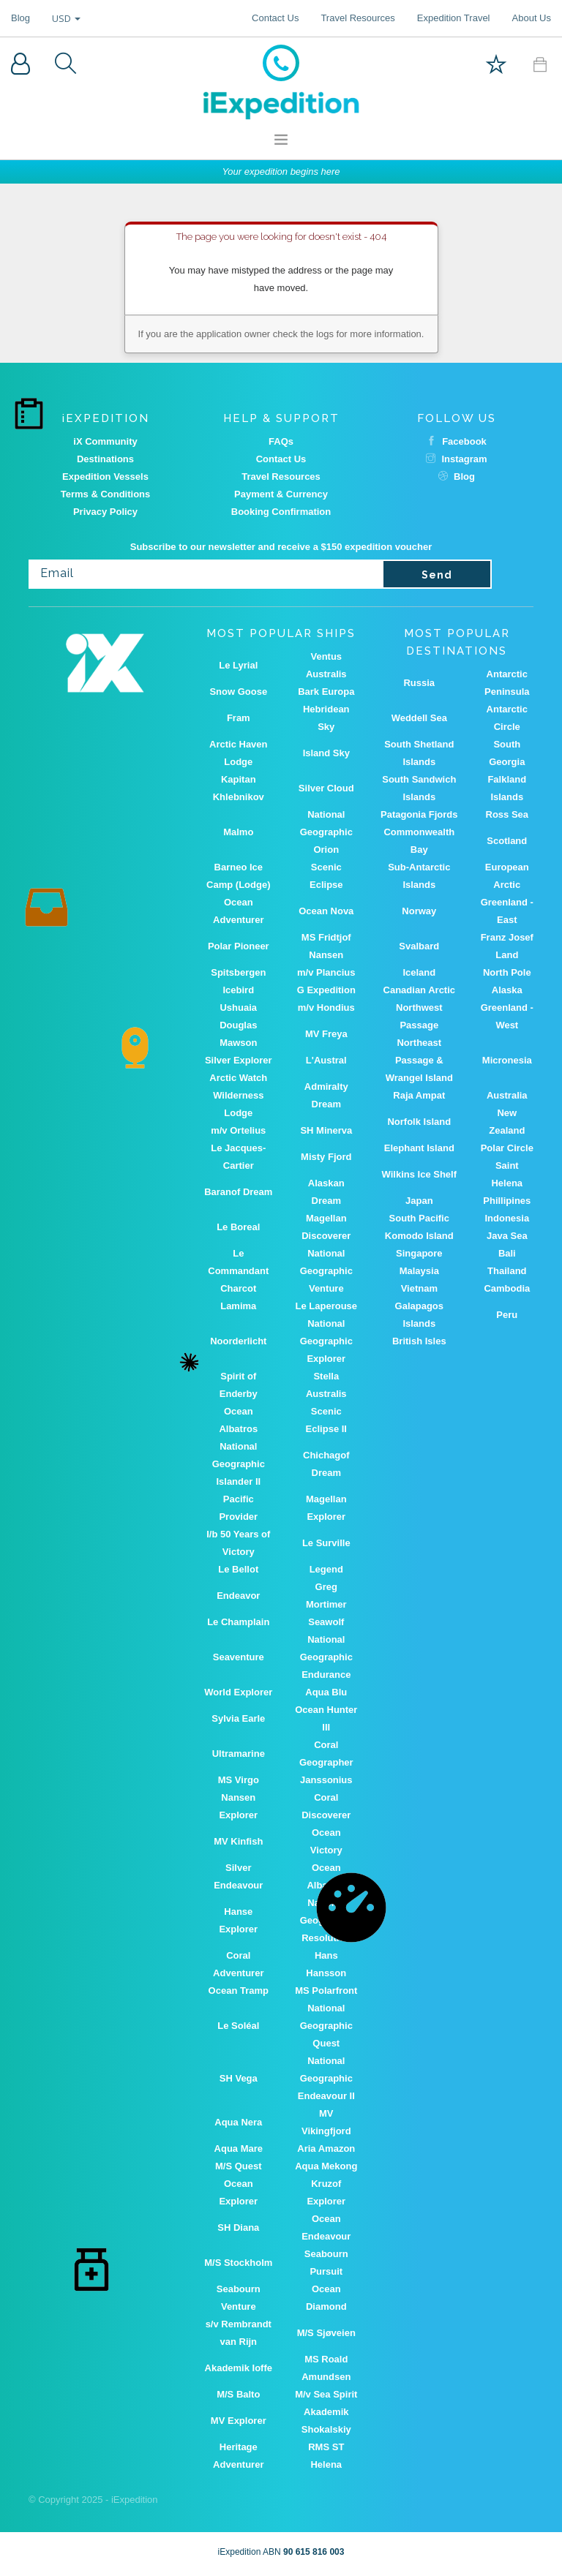  What do you see at coordinates (91, 2270) in the screenshot?
I see `view medication information` at bounding box center [91, 2270].